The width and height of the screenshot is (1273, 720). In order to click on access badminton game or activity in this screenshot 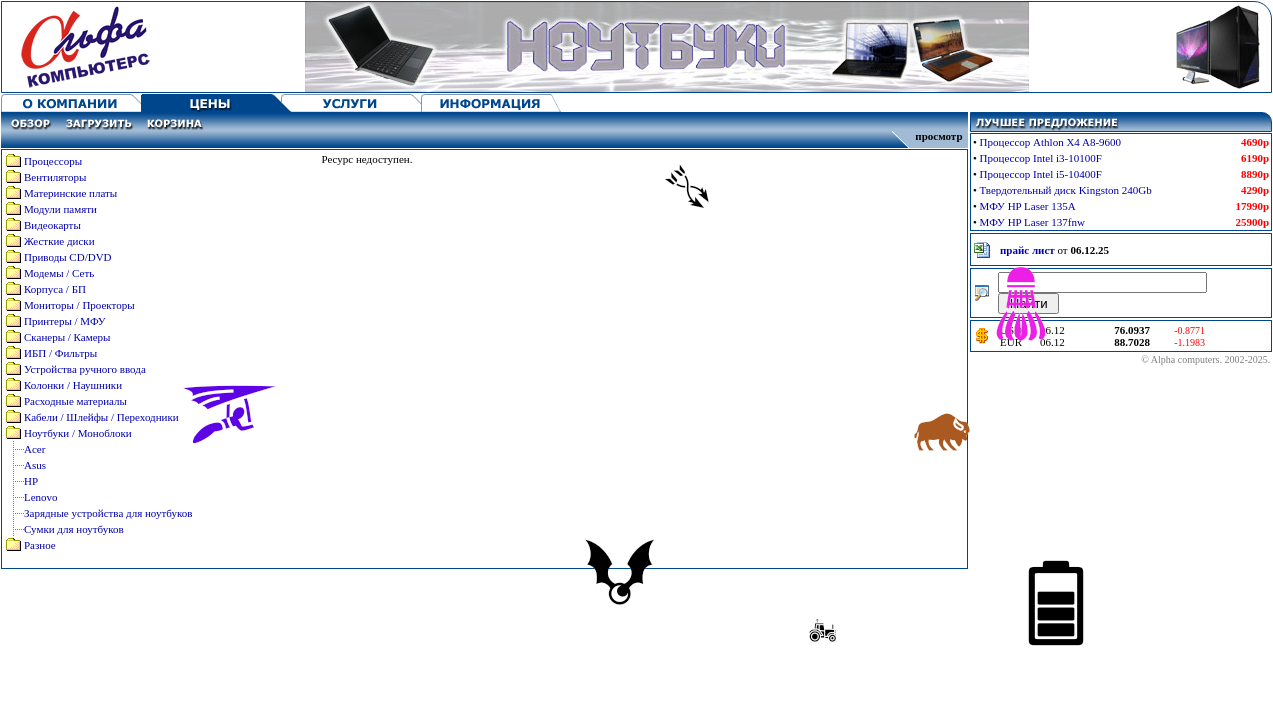, I will do `click(1021, 304)`.